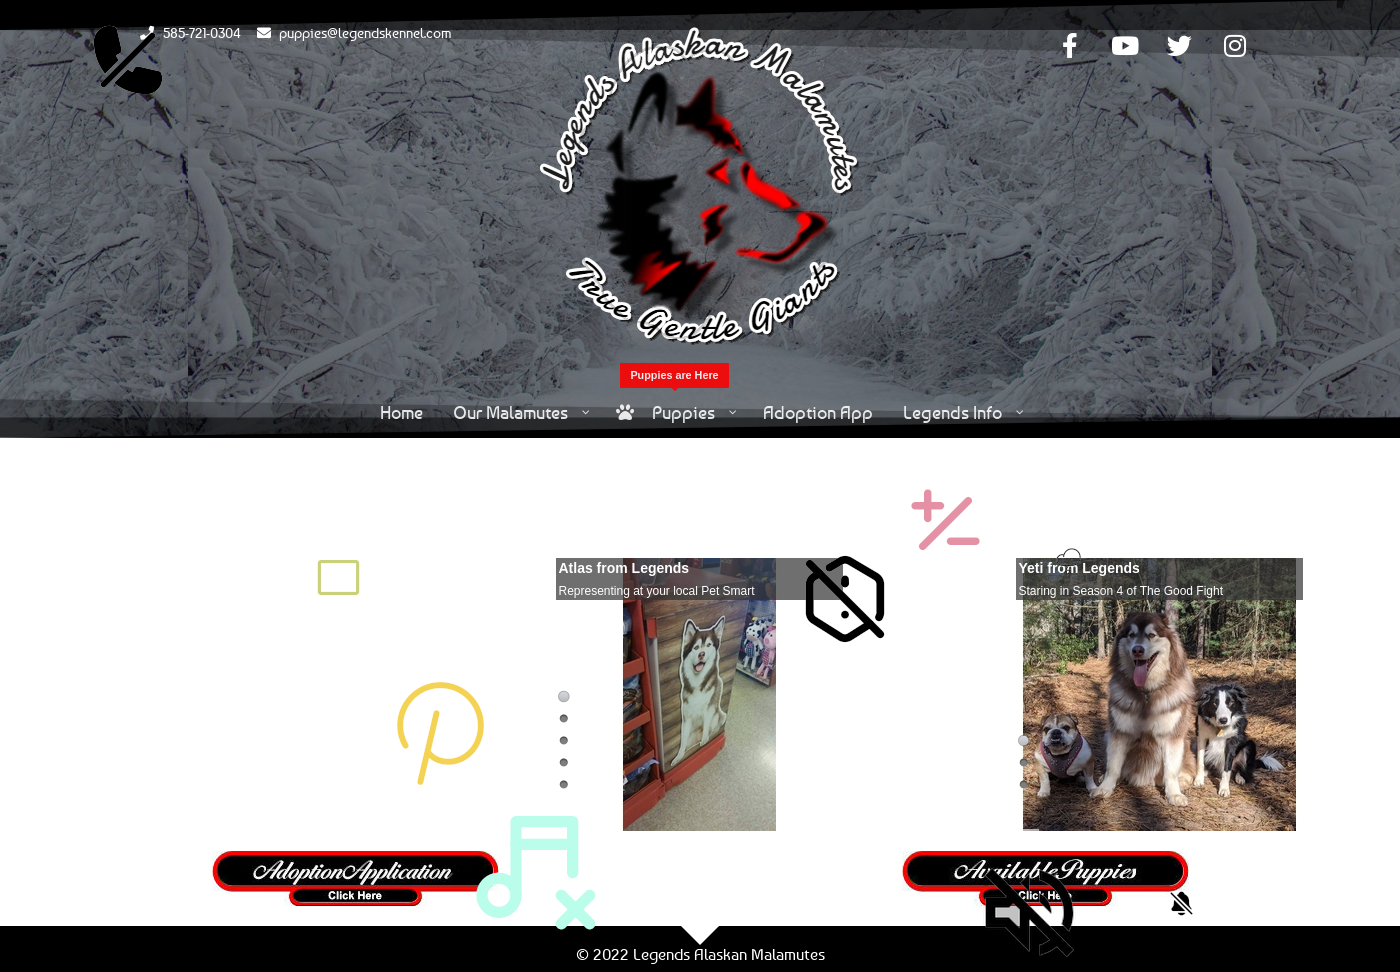 The image size is (1400, 972). What do you see at coordinates (845, 599) in the screenshot?
I see `dismiss or disable alert notifications` at bounding box center [845, 599].